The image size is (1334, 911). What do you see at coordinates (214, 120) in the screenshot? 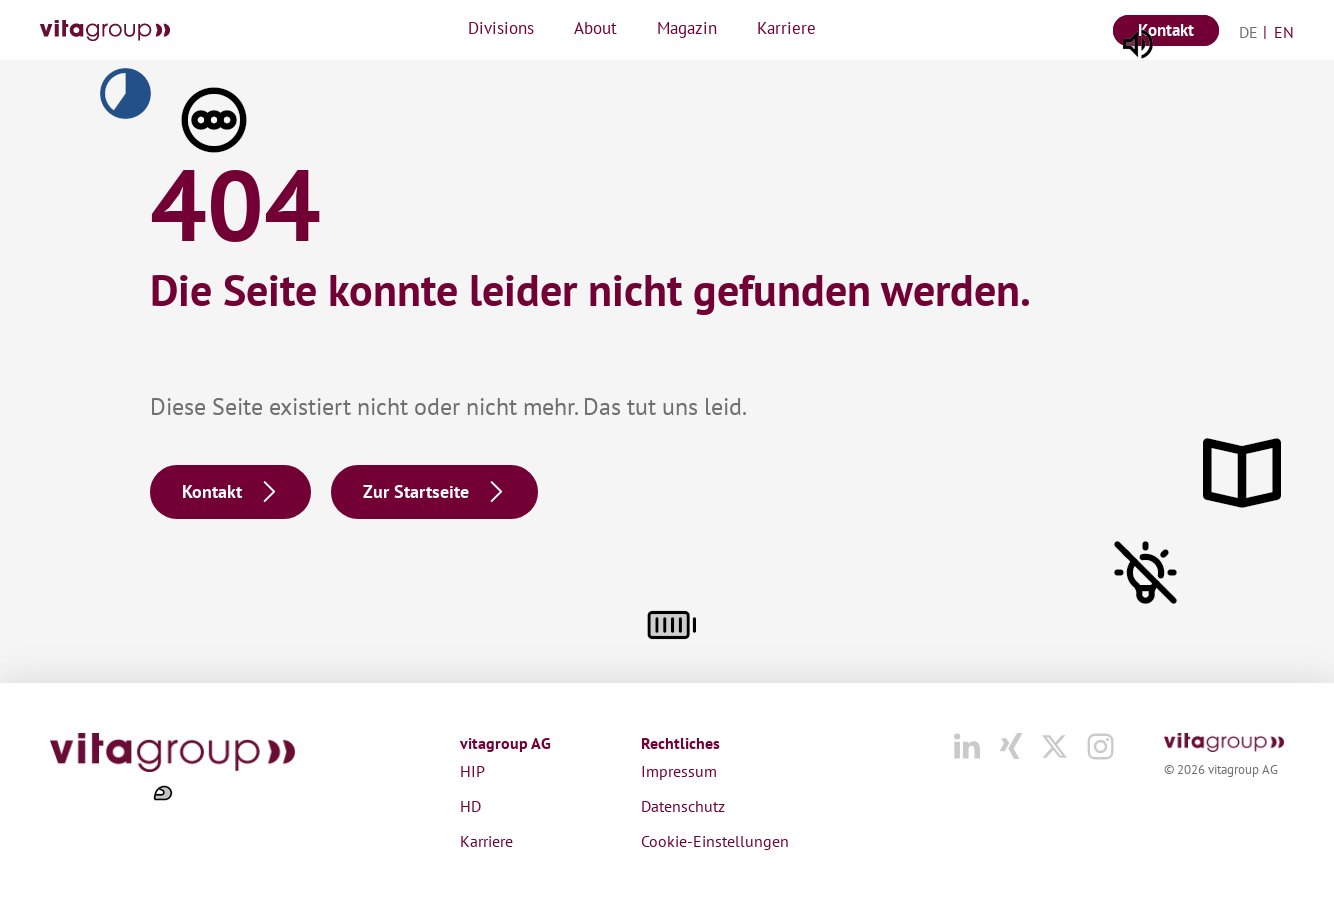
I see `open Letterboxd app` at bounding box center [214, 120].